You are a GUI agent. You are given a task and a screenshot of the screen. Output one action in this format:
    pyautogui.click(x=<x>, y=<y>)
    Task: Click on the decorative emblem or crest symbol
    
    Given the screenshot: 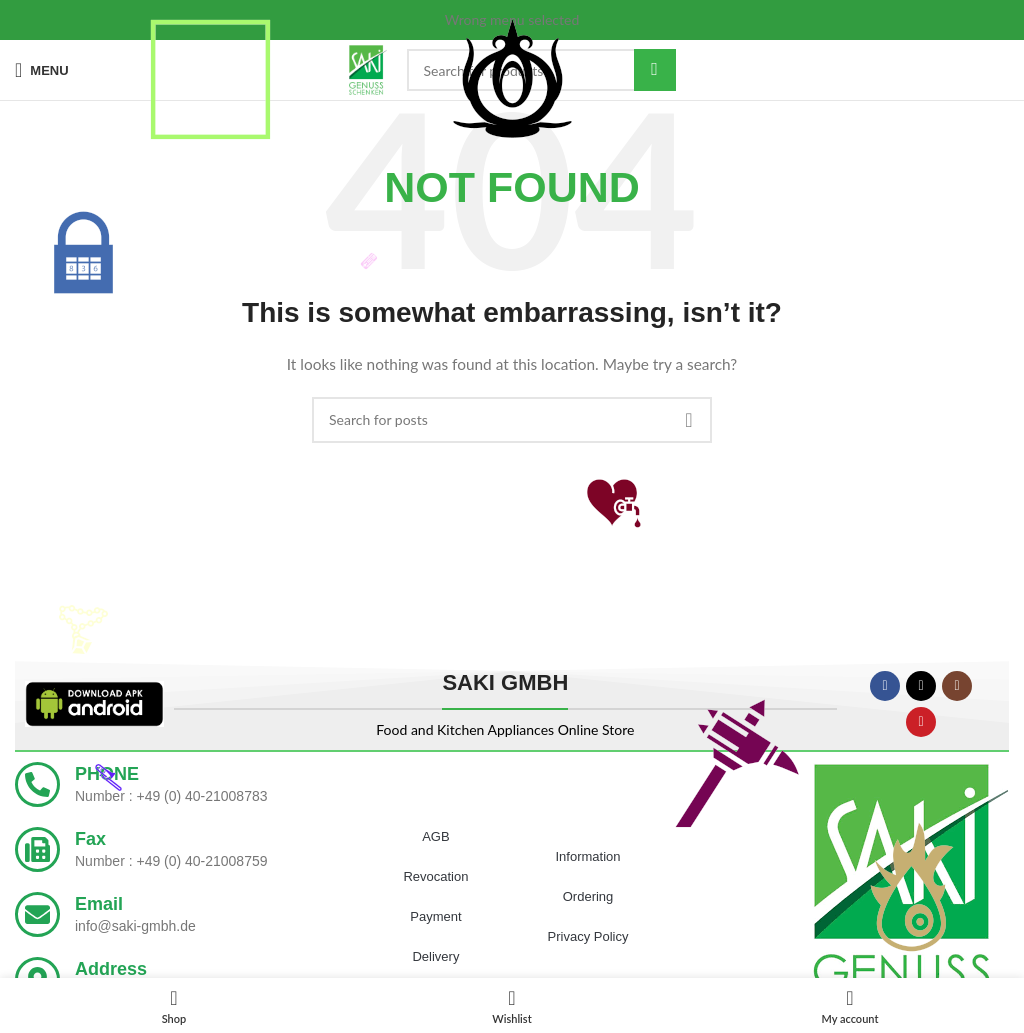 What is the action you would take?
    pyautogui.click(x=512, y=78)
    